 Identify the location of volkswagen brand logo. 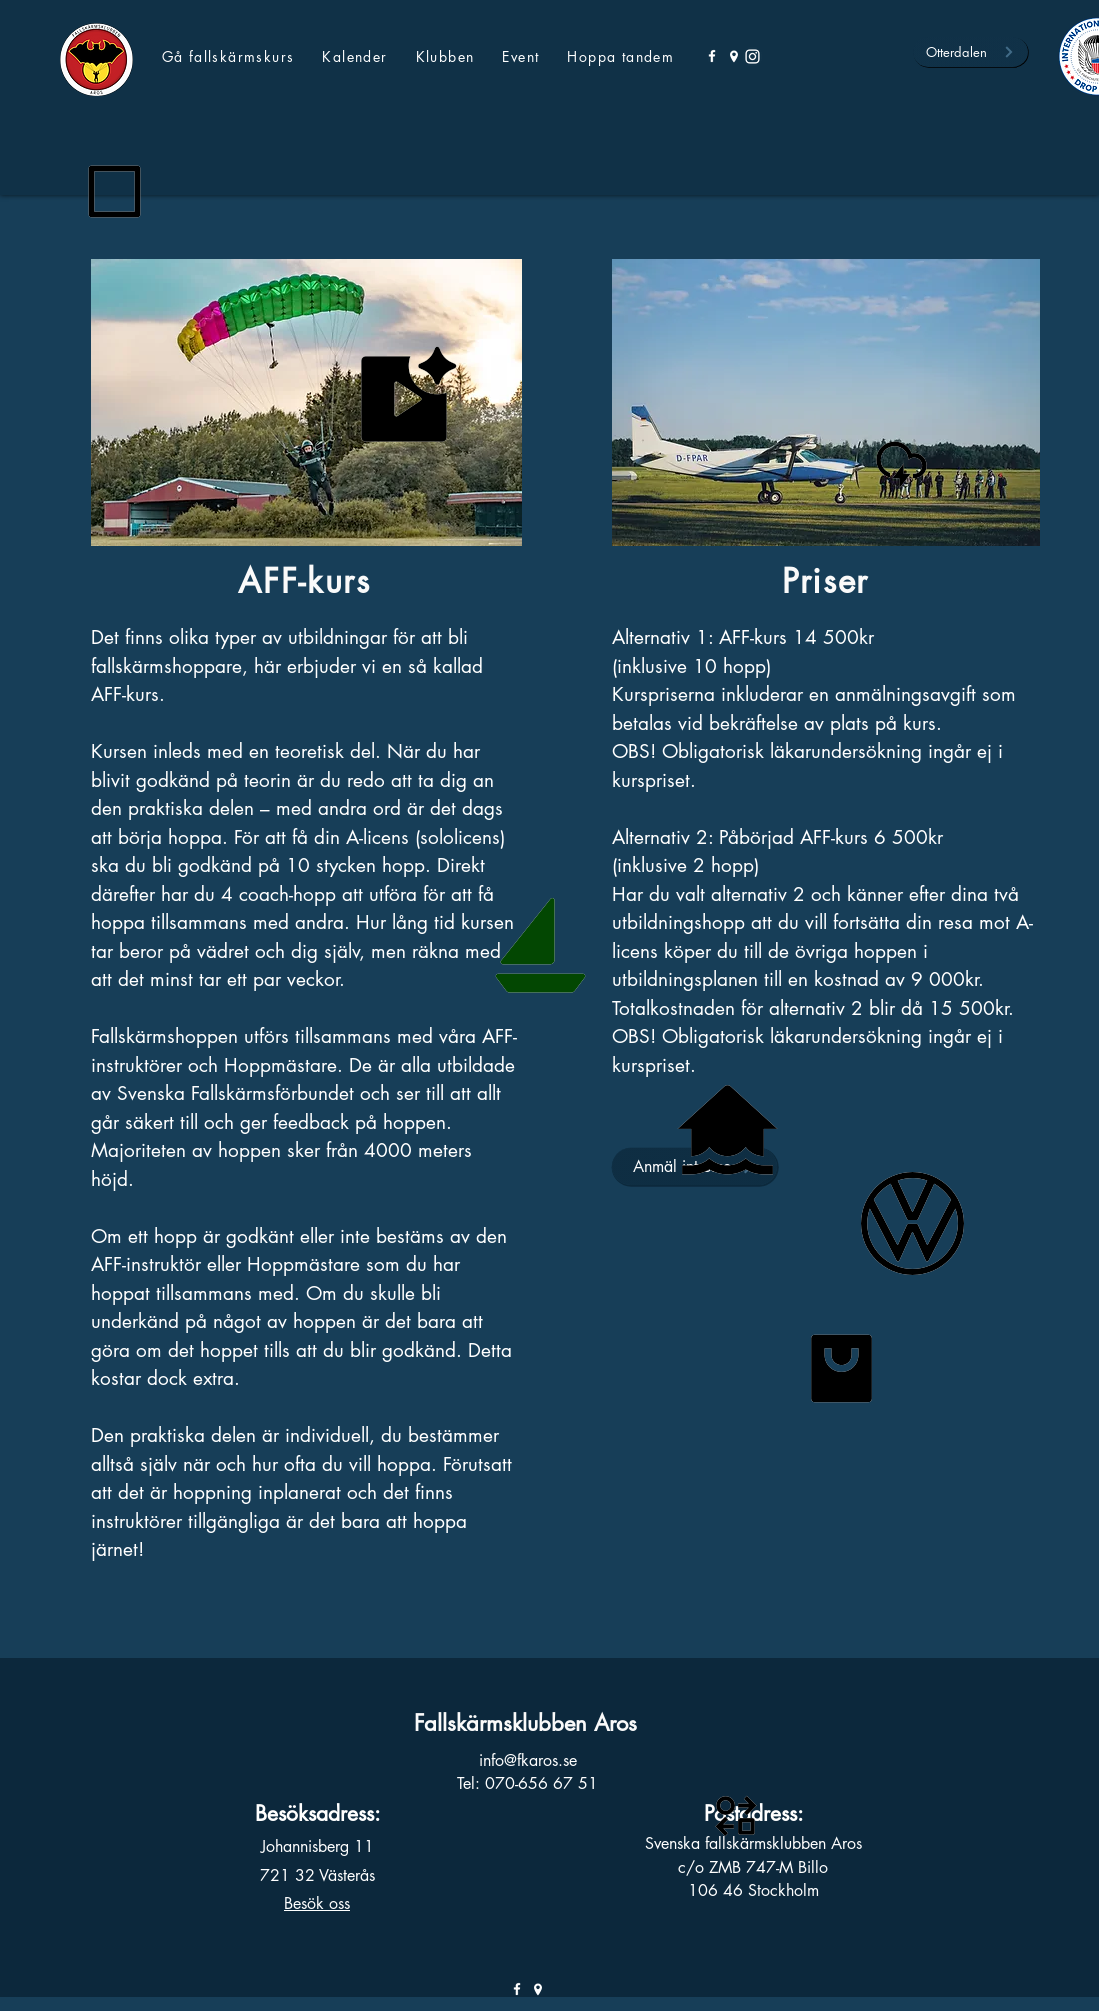
(912, 1223).